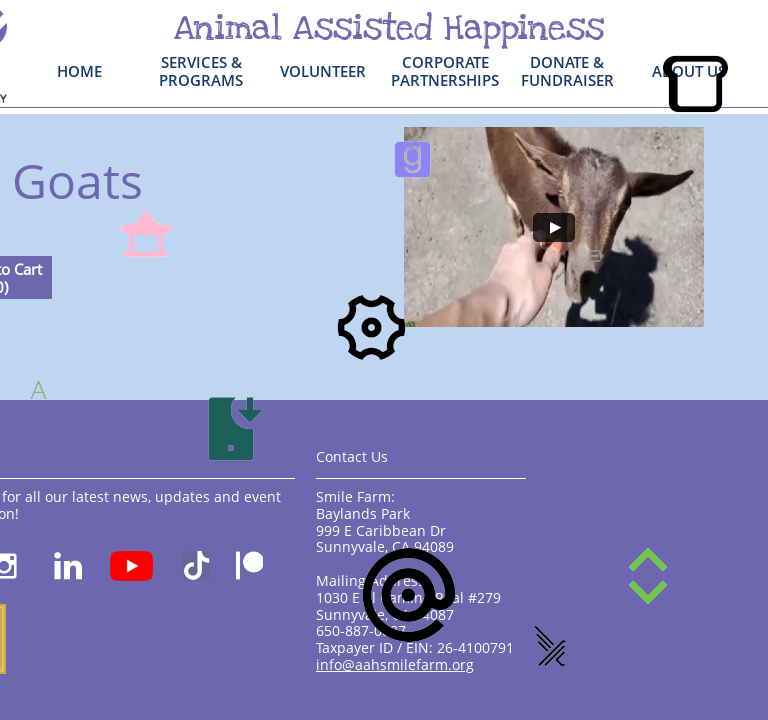 This screenshot has height=720, width=768. What do you see at coordinates (597, 256) in the screenshot?
I see `expand or unfold a navigation menu` at bounding box center [597, 256].